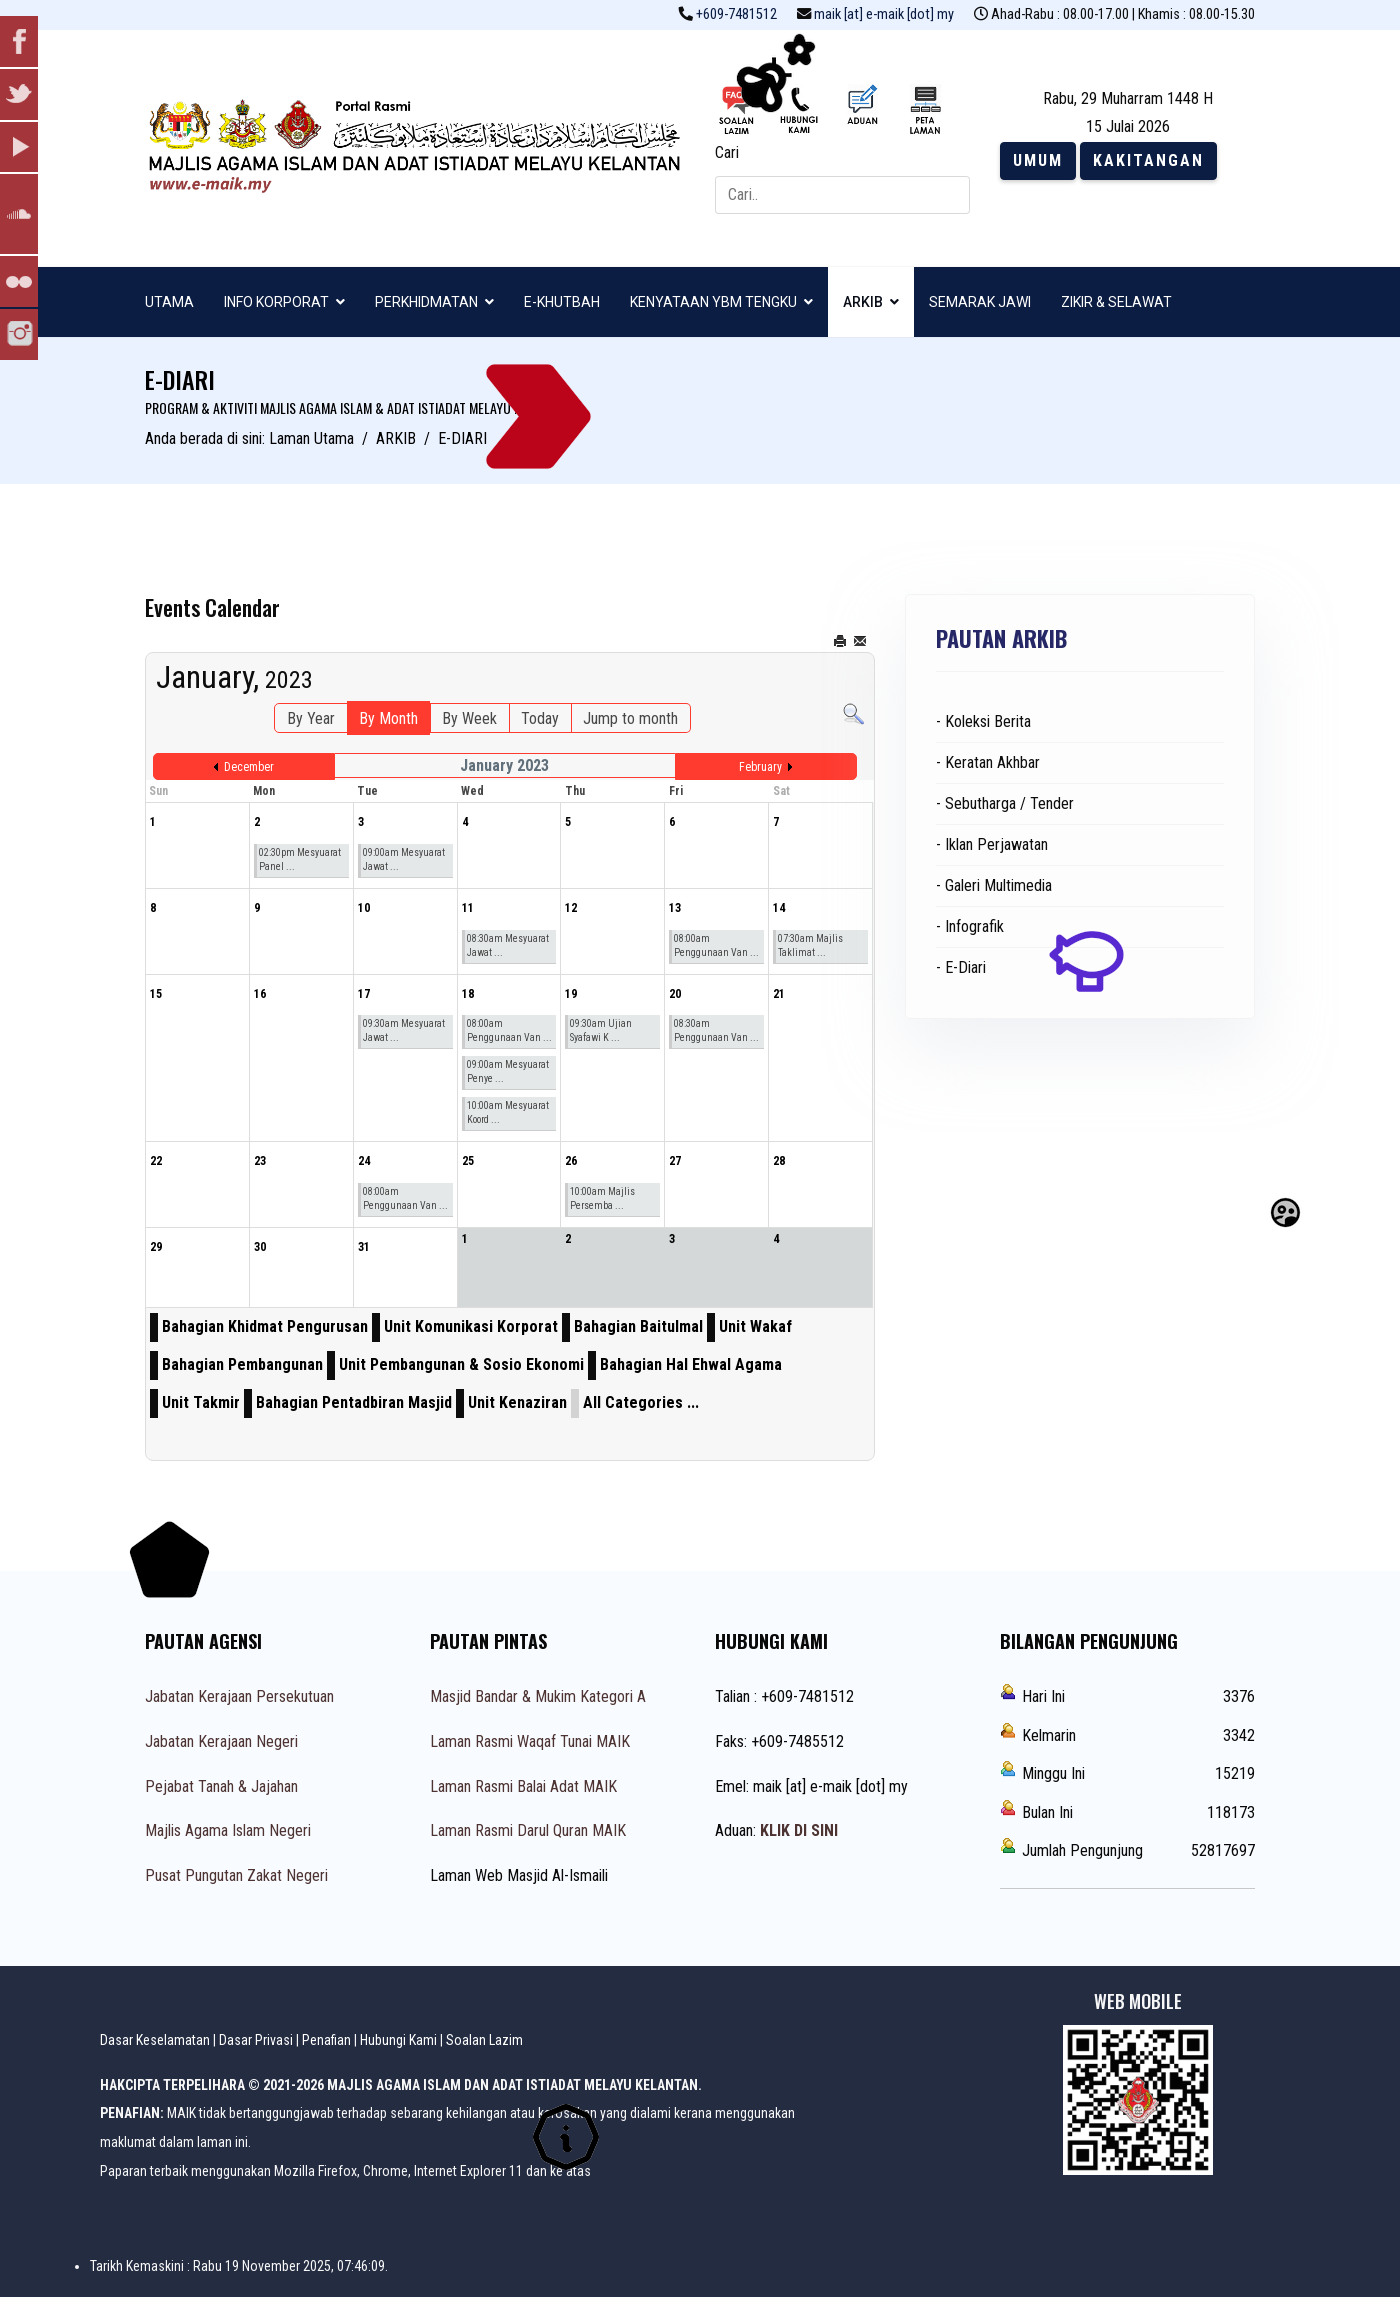  What do you see at coordinates (1285, 1212) in the screenshot?
I see `view supervised or child accounts` at bounding box center [1285, 1212].